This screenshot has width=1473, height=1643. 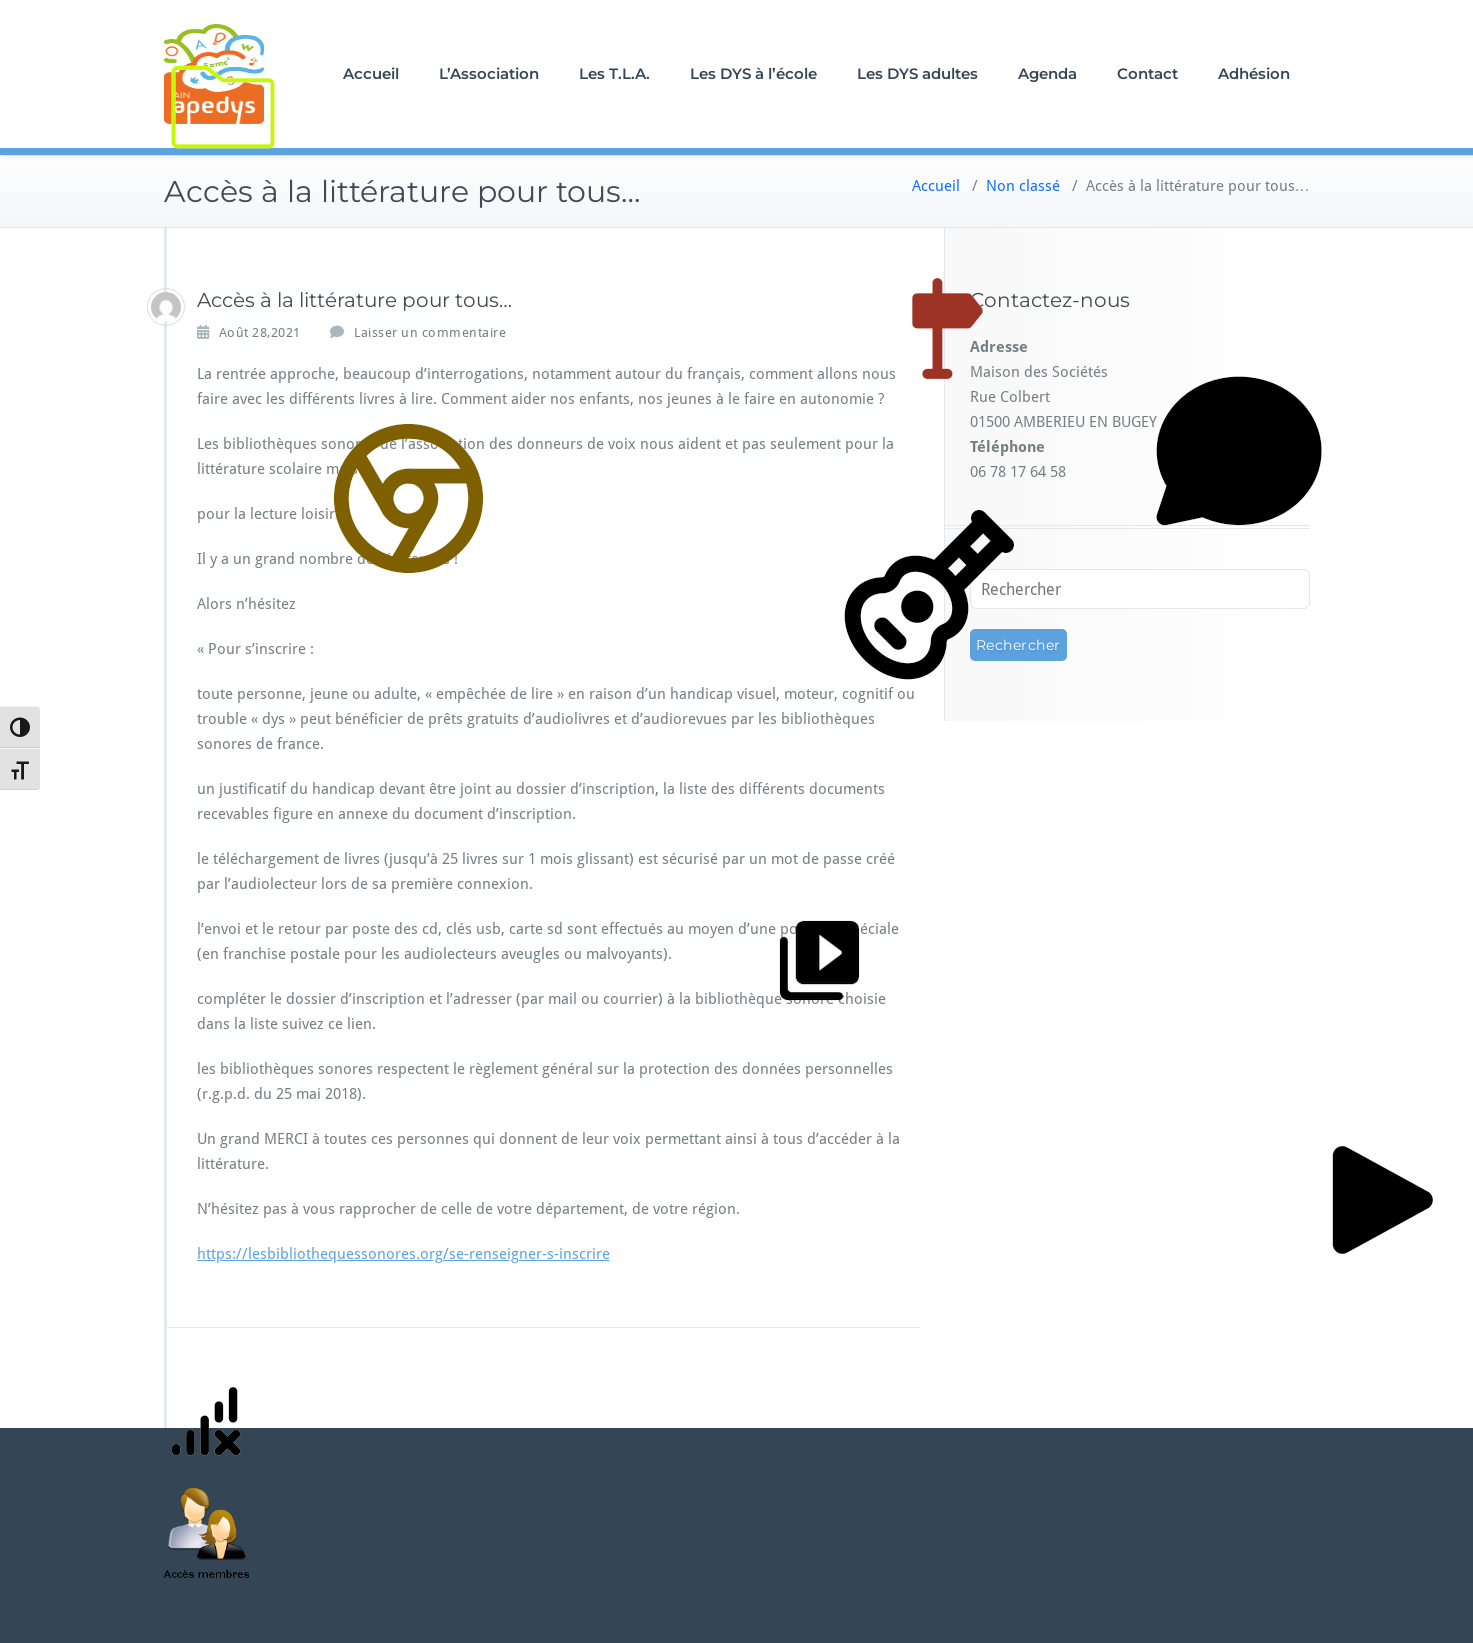 What do you see at coordinates (947, 328) in the screenshot?
I see `navigate to the next step or section` at bounding box center [947, 328].